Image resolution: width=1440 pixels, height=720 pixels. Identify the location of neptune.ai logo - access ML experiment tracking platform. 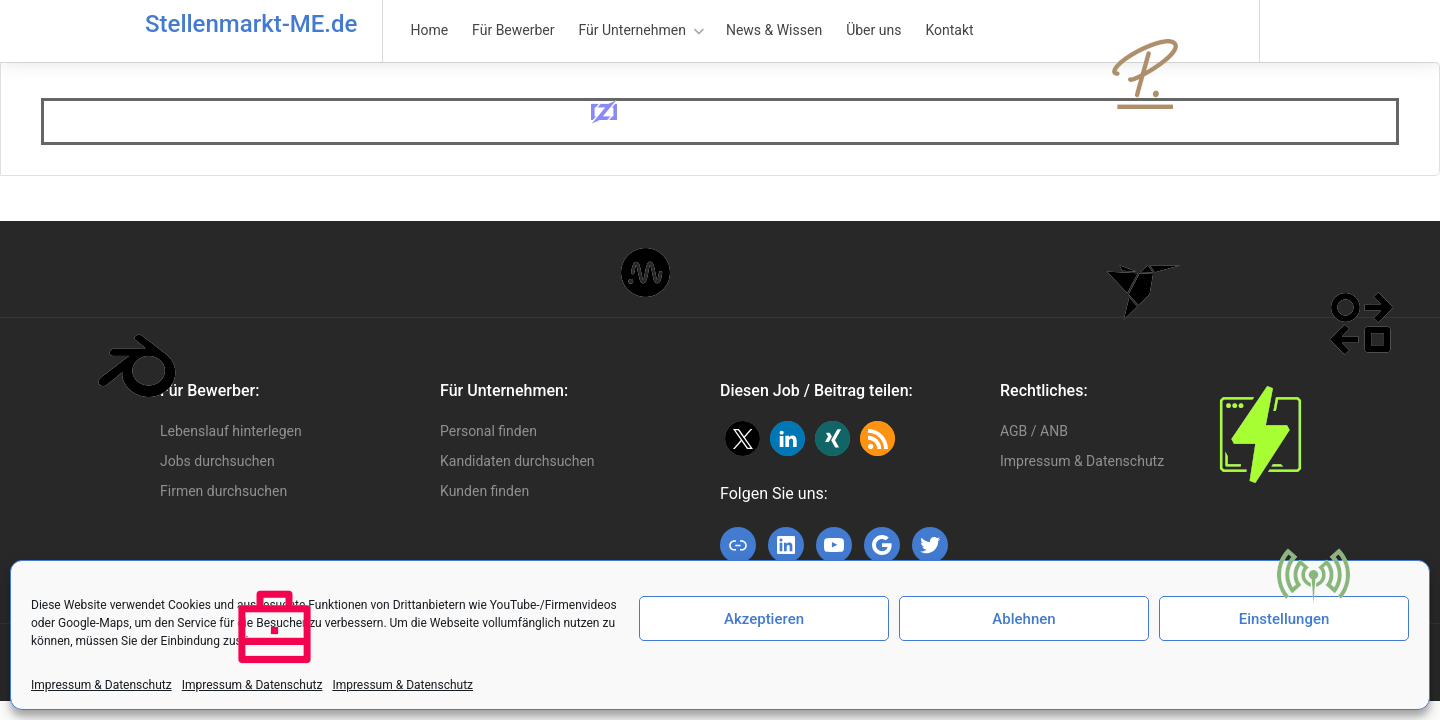
(645, 272).